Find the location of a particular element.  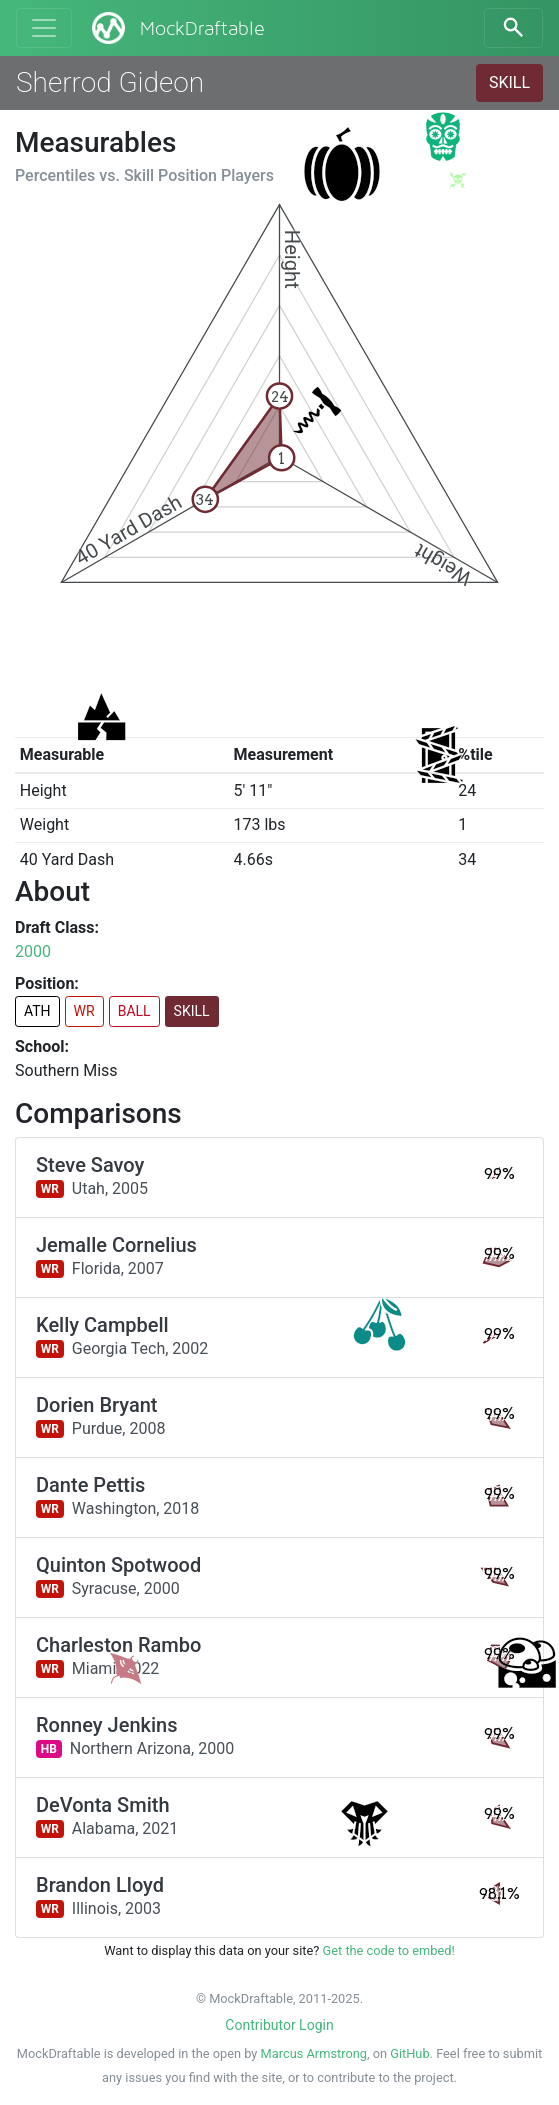

día de los muertos themed game element or decoration is located at coordinates (443, 136).